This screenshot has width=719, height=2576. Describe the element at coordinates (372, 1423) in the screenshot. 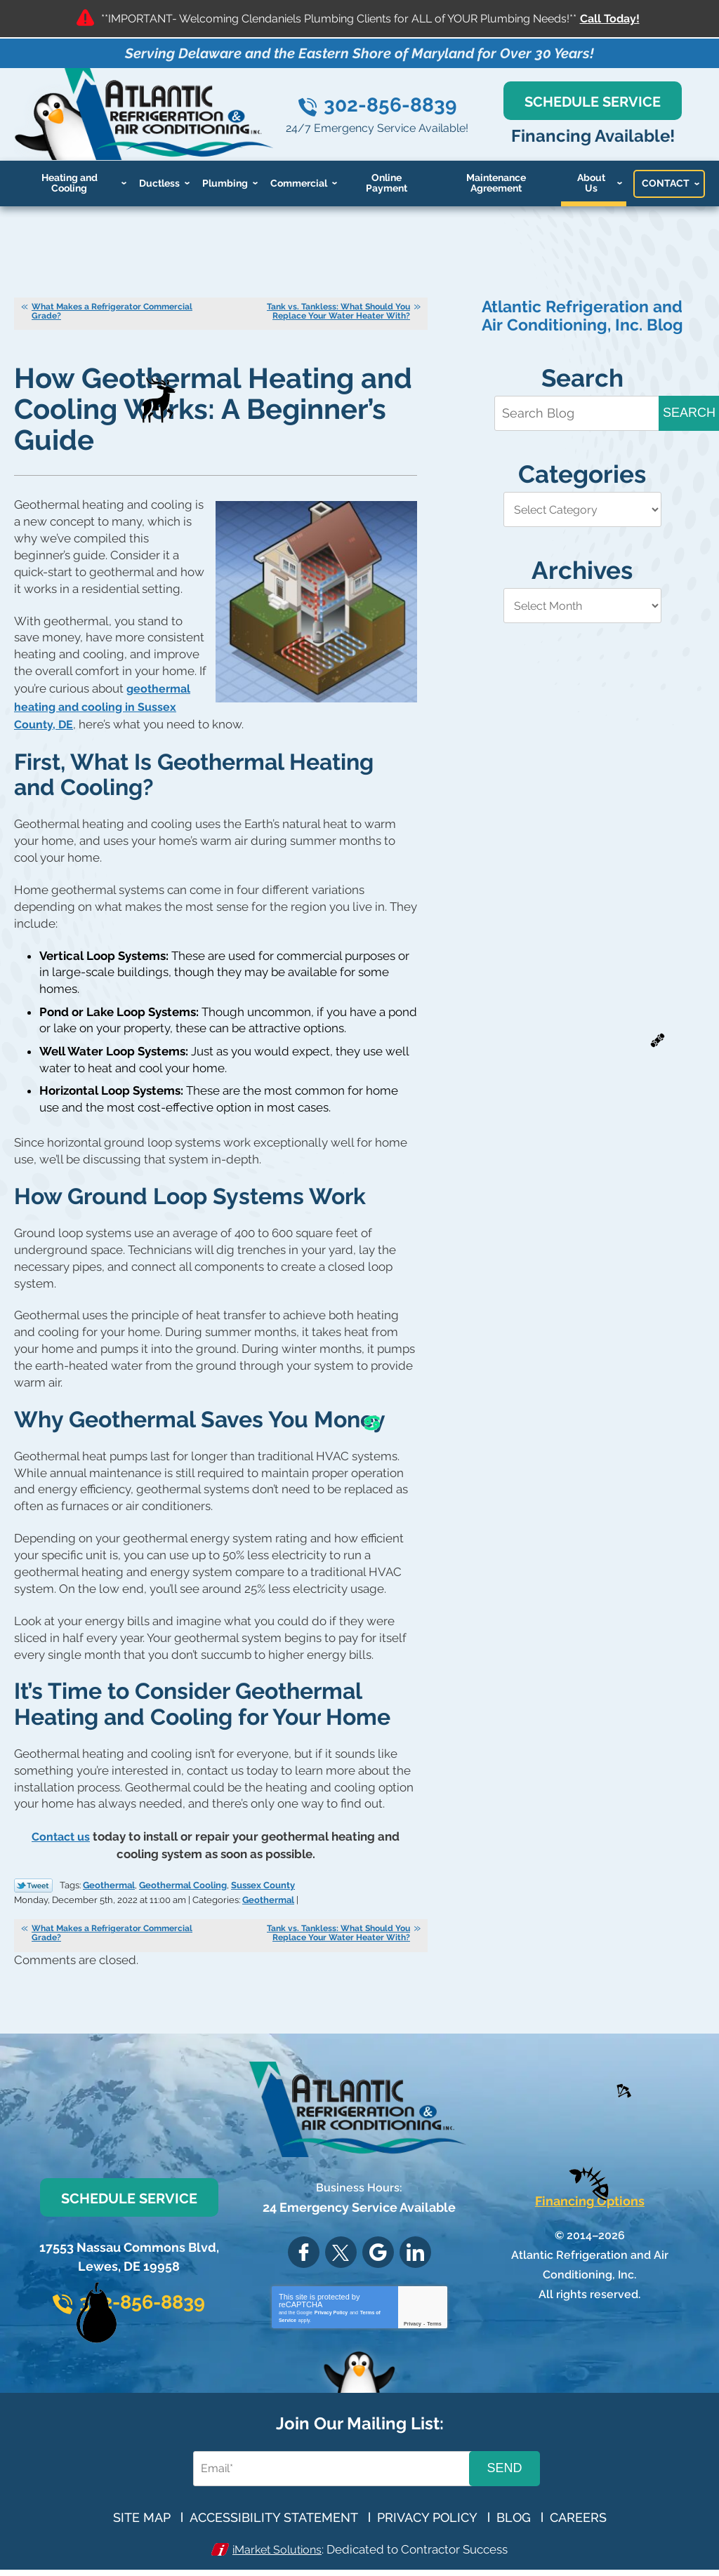

I see `view cancer zodiac sign information` at that location.